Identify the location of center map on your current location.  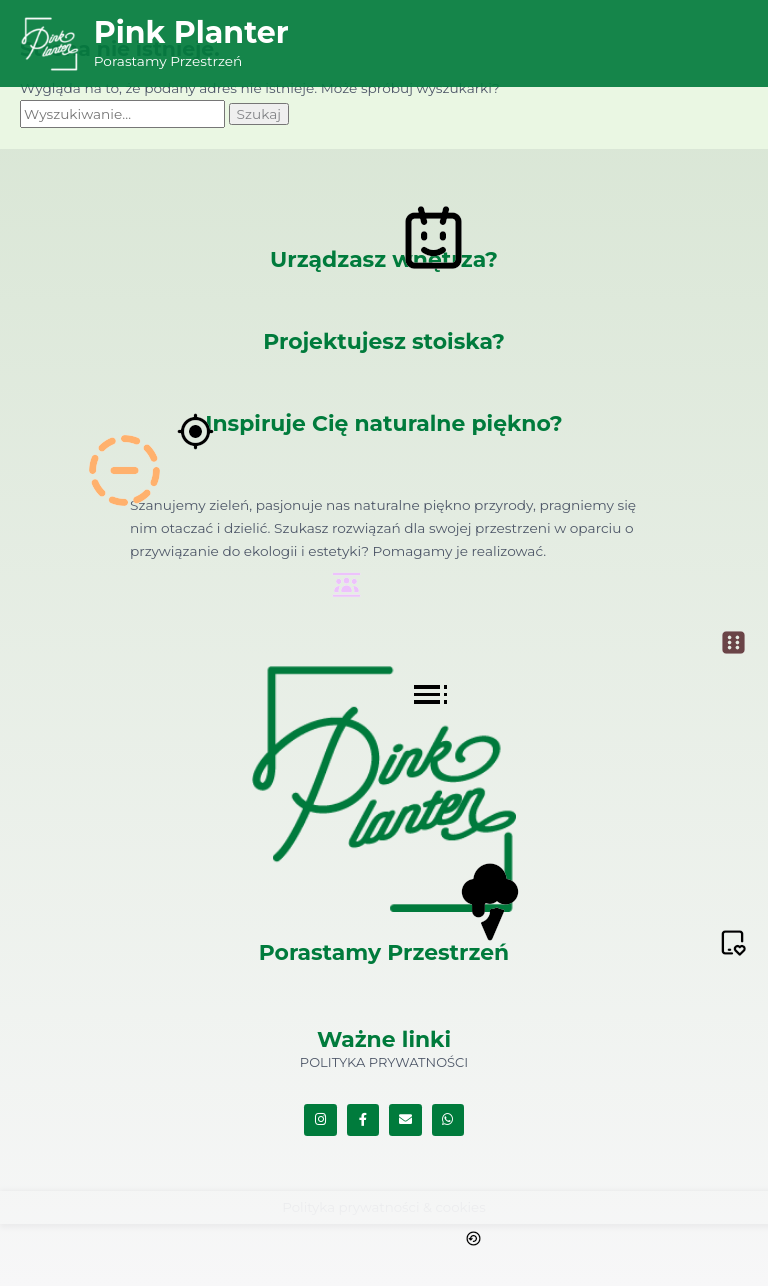
(195, 431).